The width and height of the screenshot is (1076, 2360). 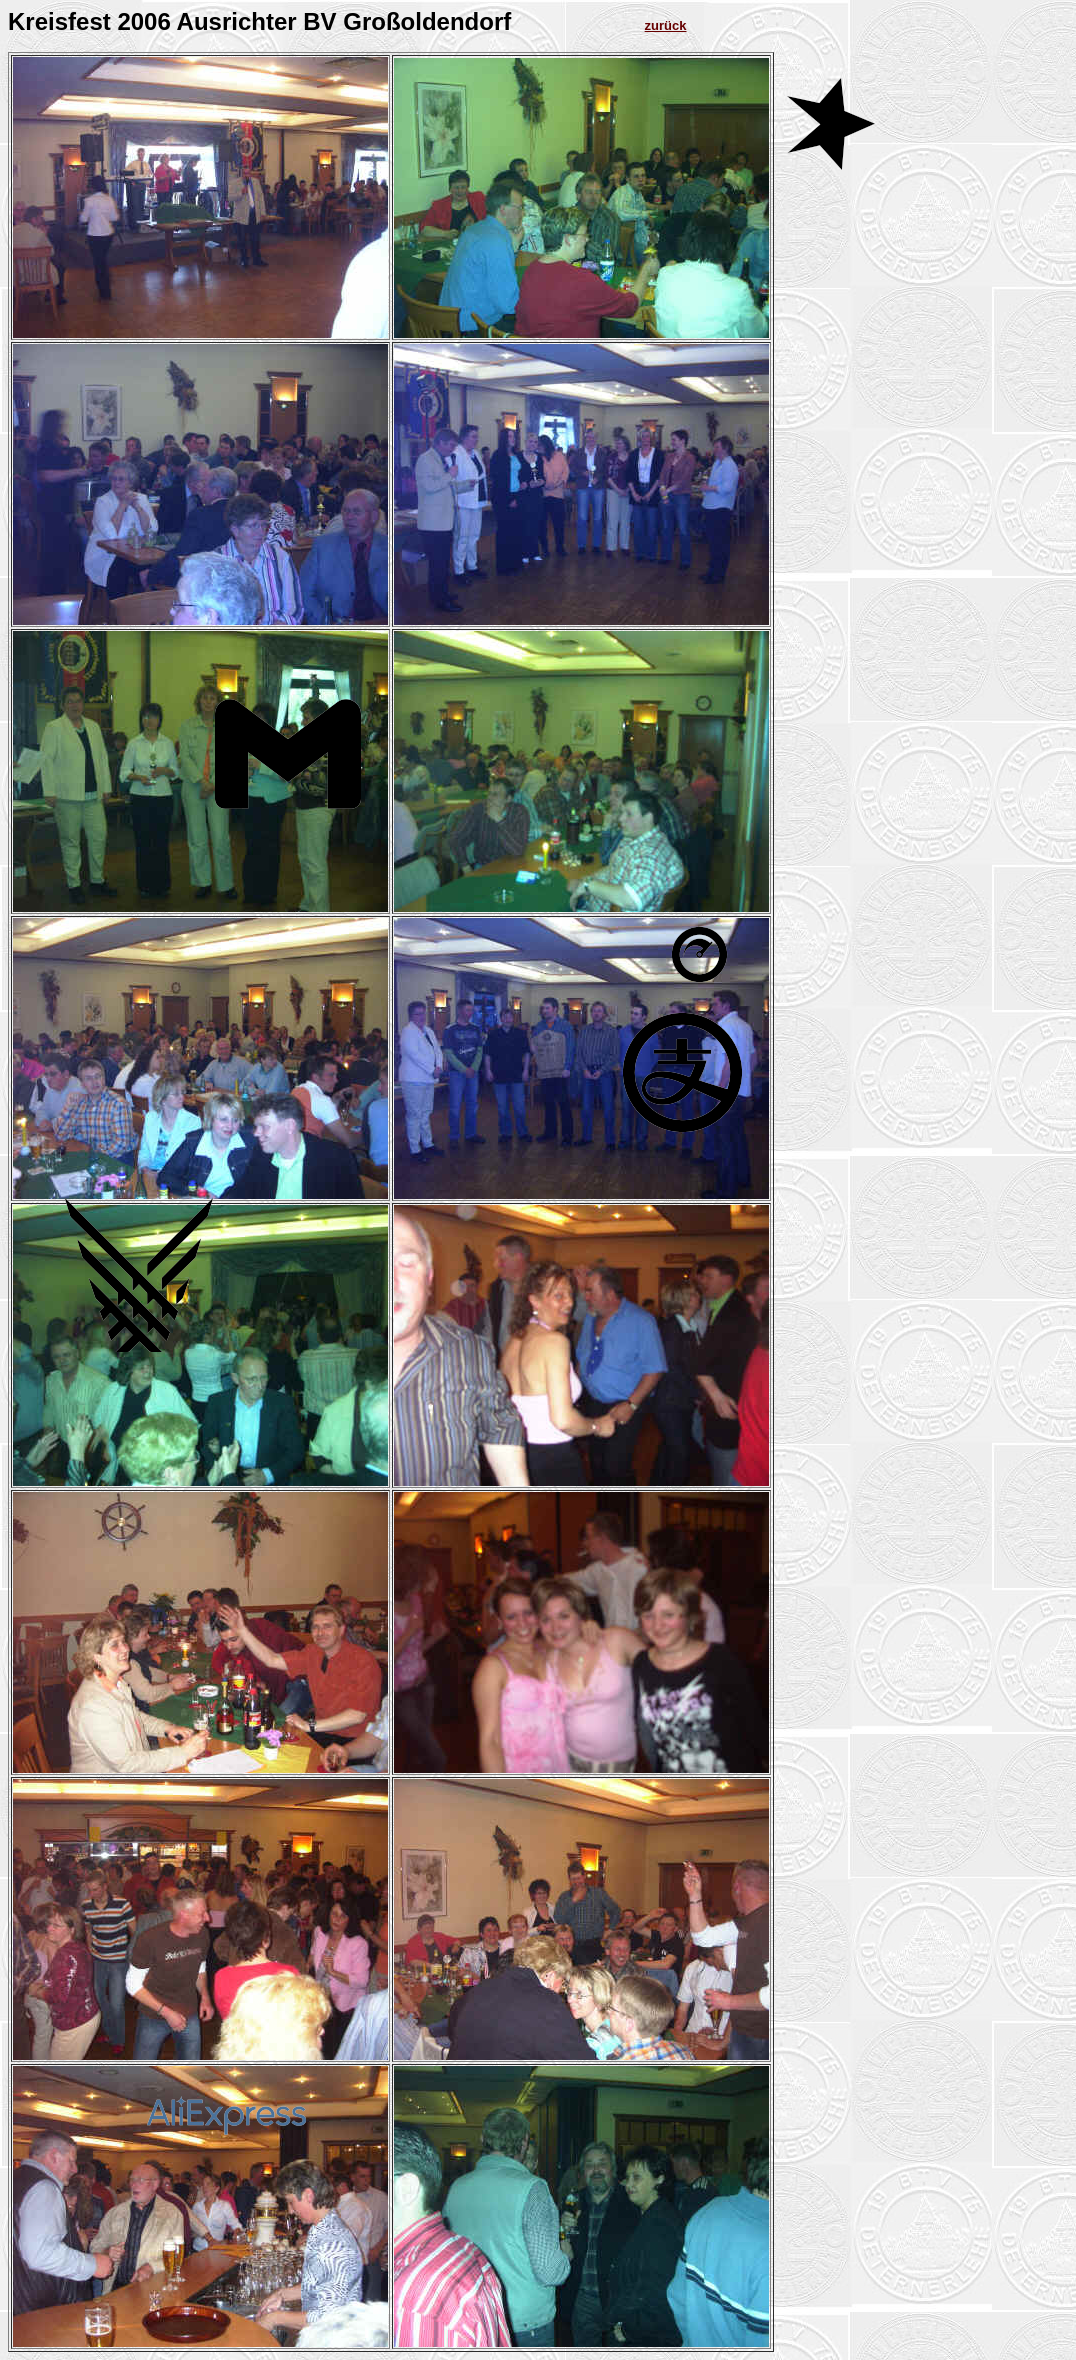 I want to click on pay with alipay, so click(x=682, y=1072).